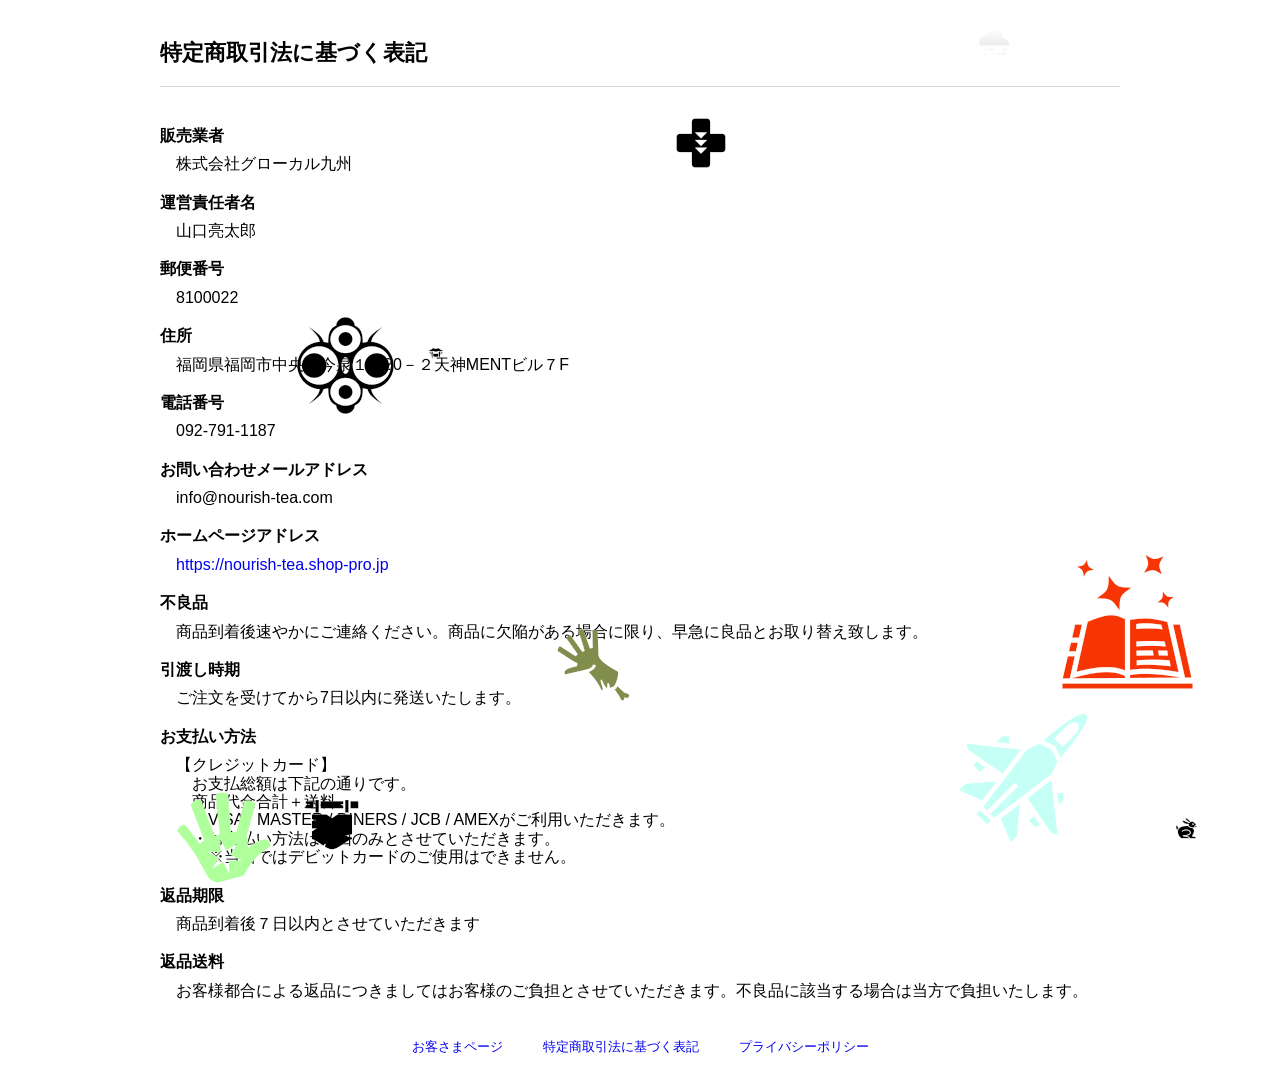  Describe the element at coordinates (345, 365) in the screenshot. I see `decorative abstract shape or pattern element` at that location.